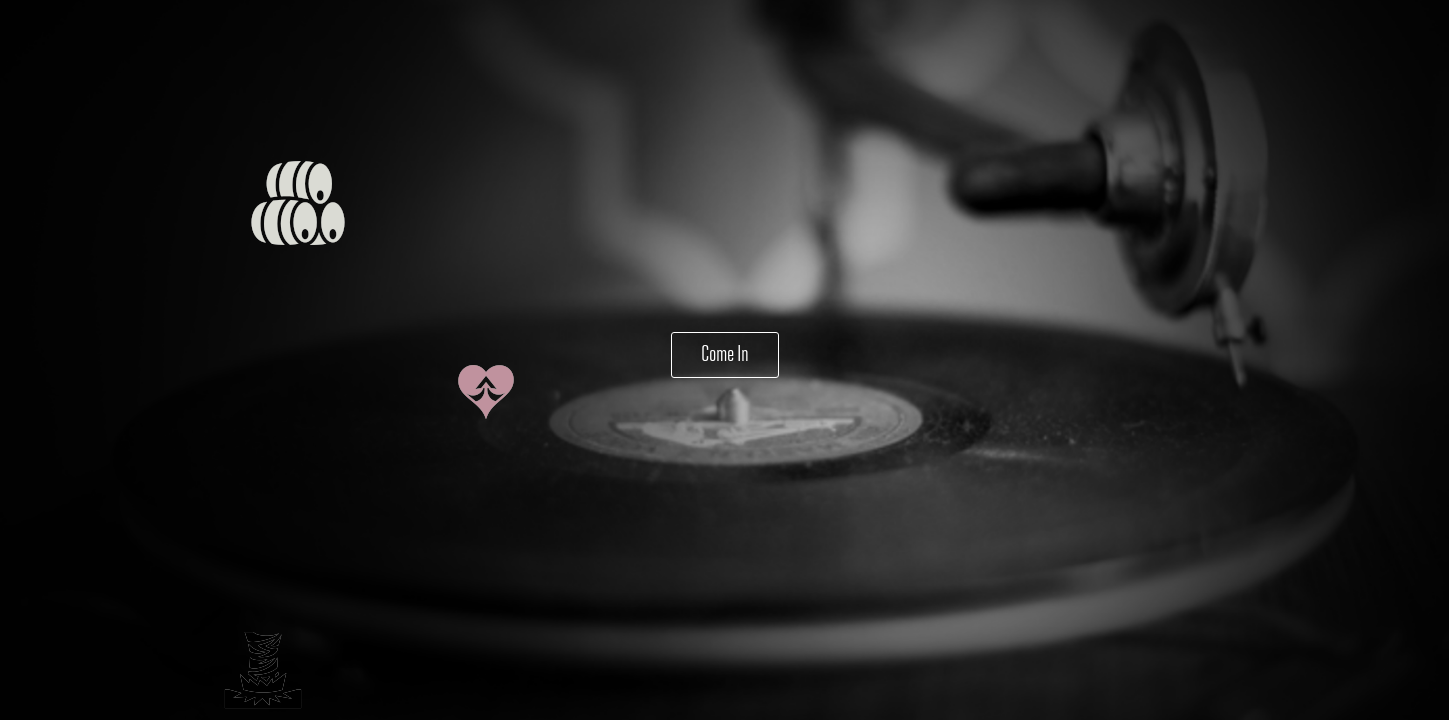 The height and width of the screenshot is (720, 1449). Describe the element at coordinates (486, 391) in the screenshot. I see `select a cheerful or happy mood` at that location.